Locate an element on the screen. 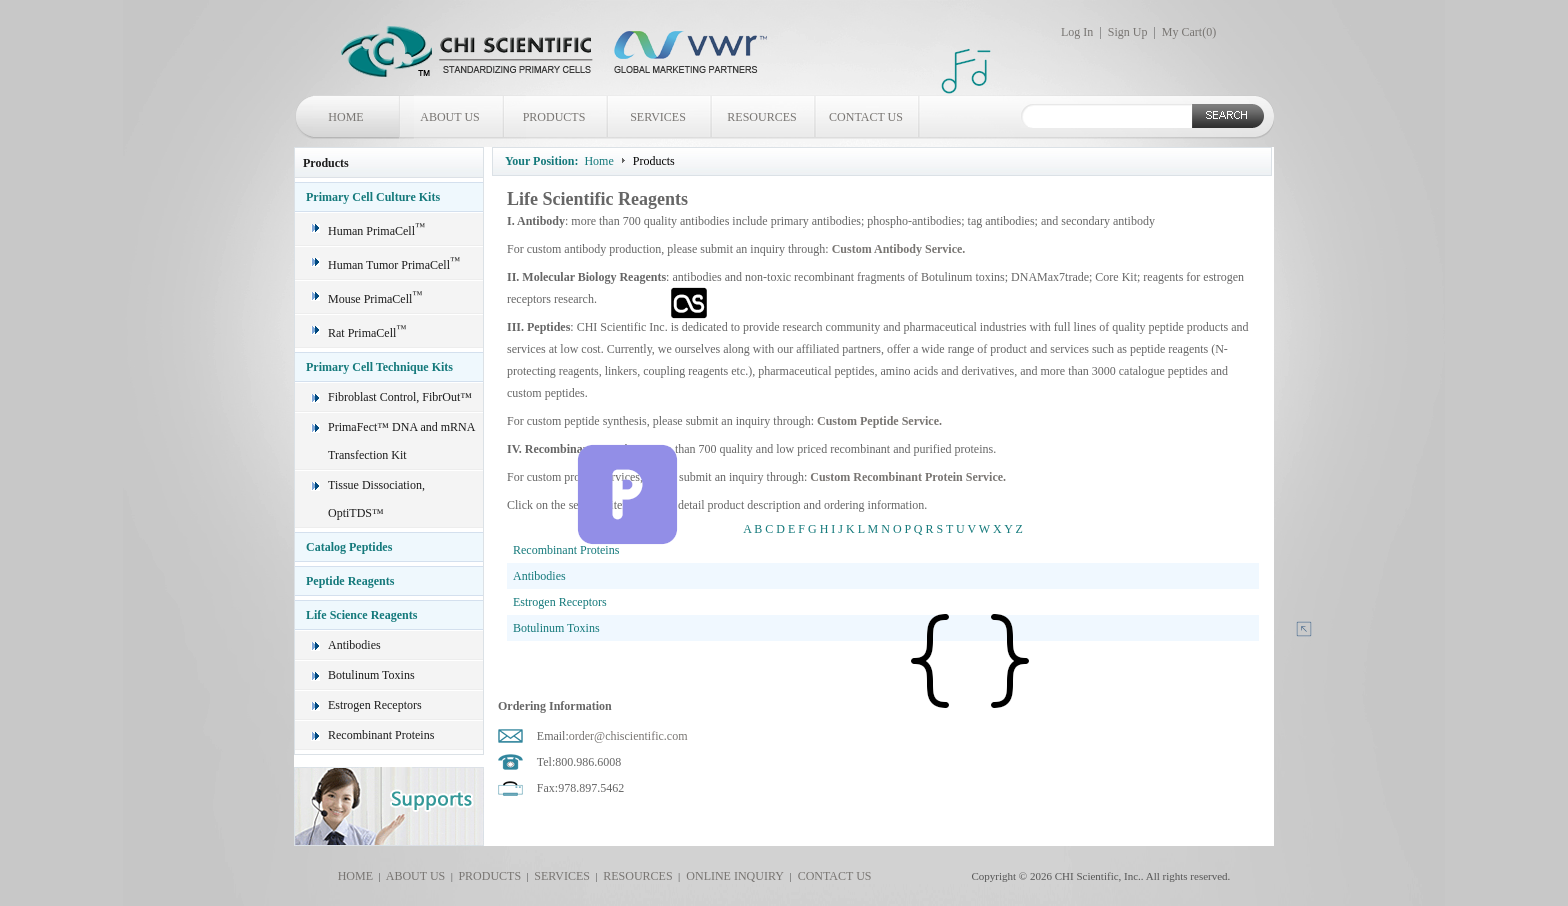 Image resolution: width=1568 pixels, height=906 pixels. open Last.fm app or website is located at coordinates (689, 303).